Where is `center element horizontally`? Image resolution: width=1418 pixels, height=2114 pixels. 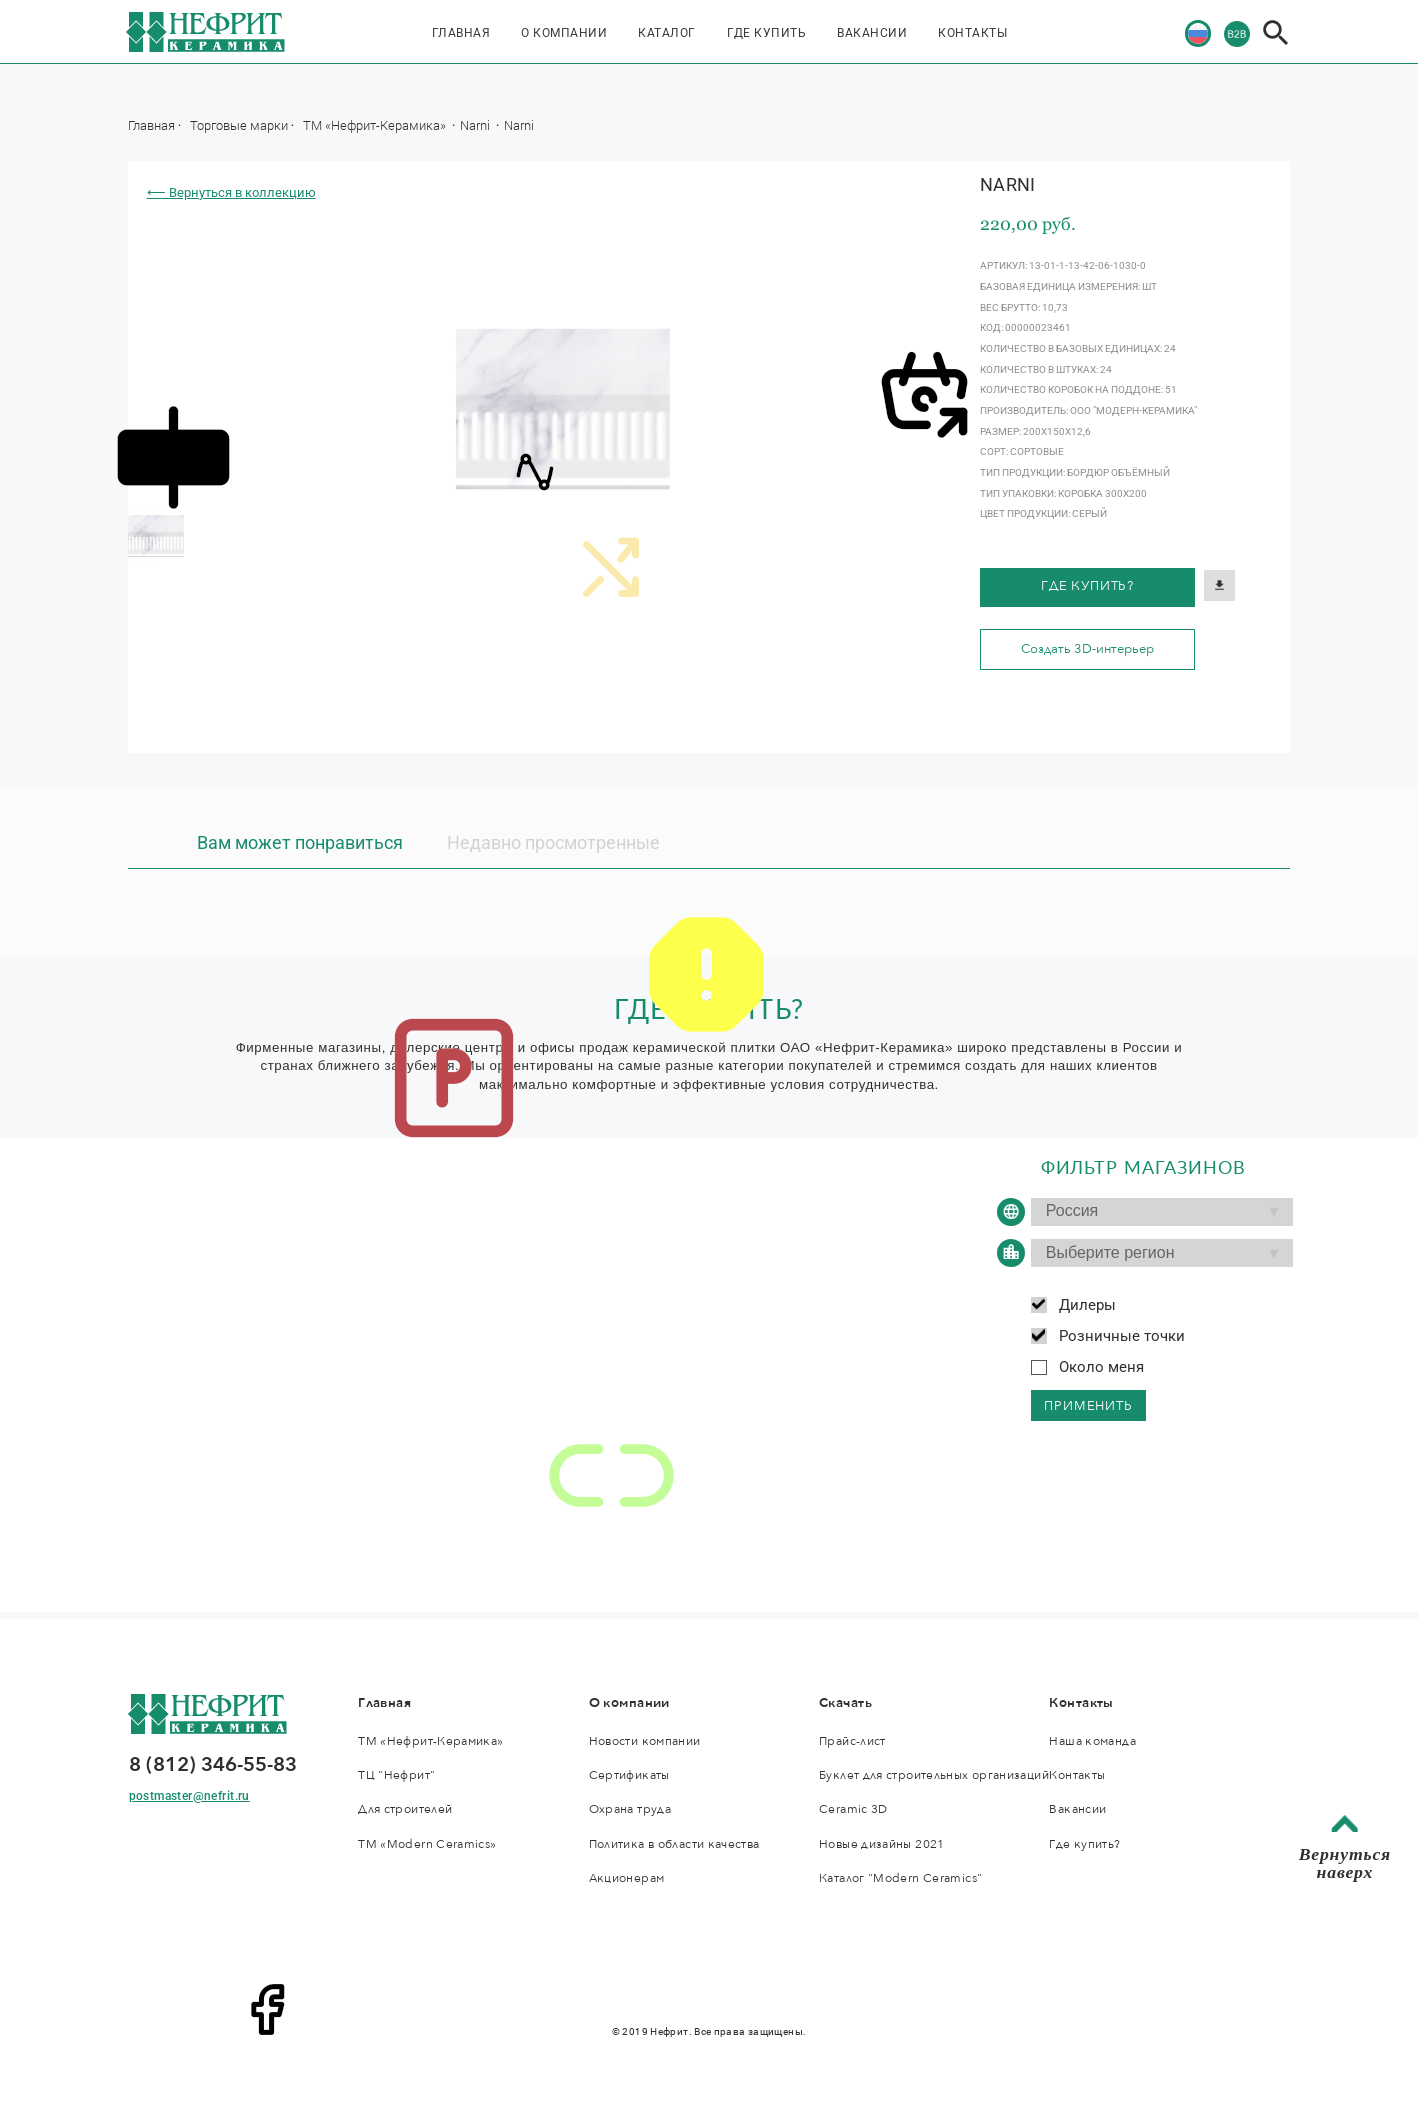 center element horizontally is located at coordinates (173, 457).